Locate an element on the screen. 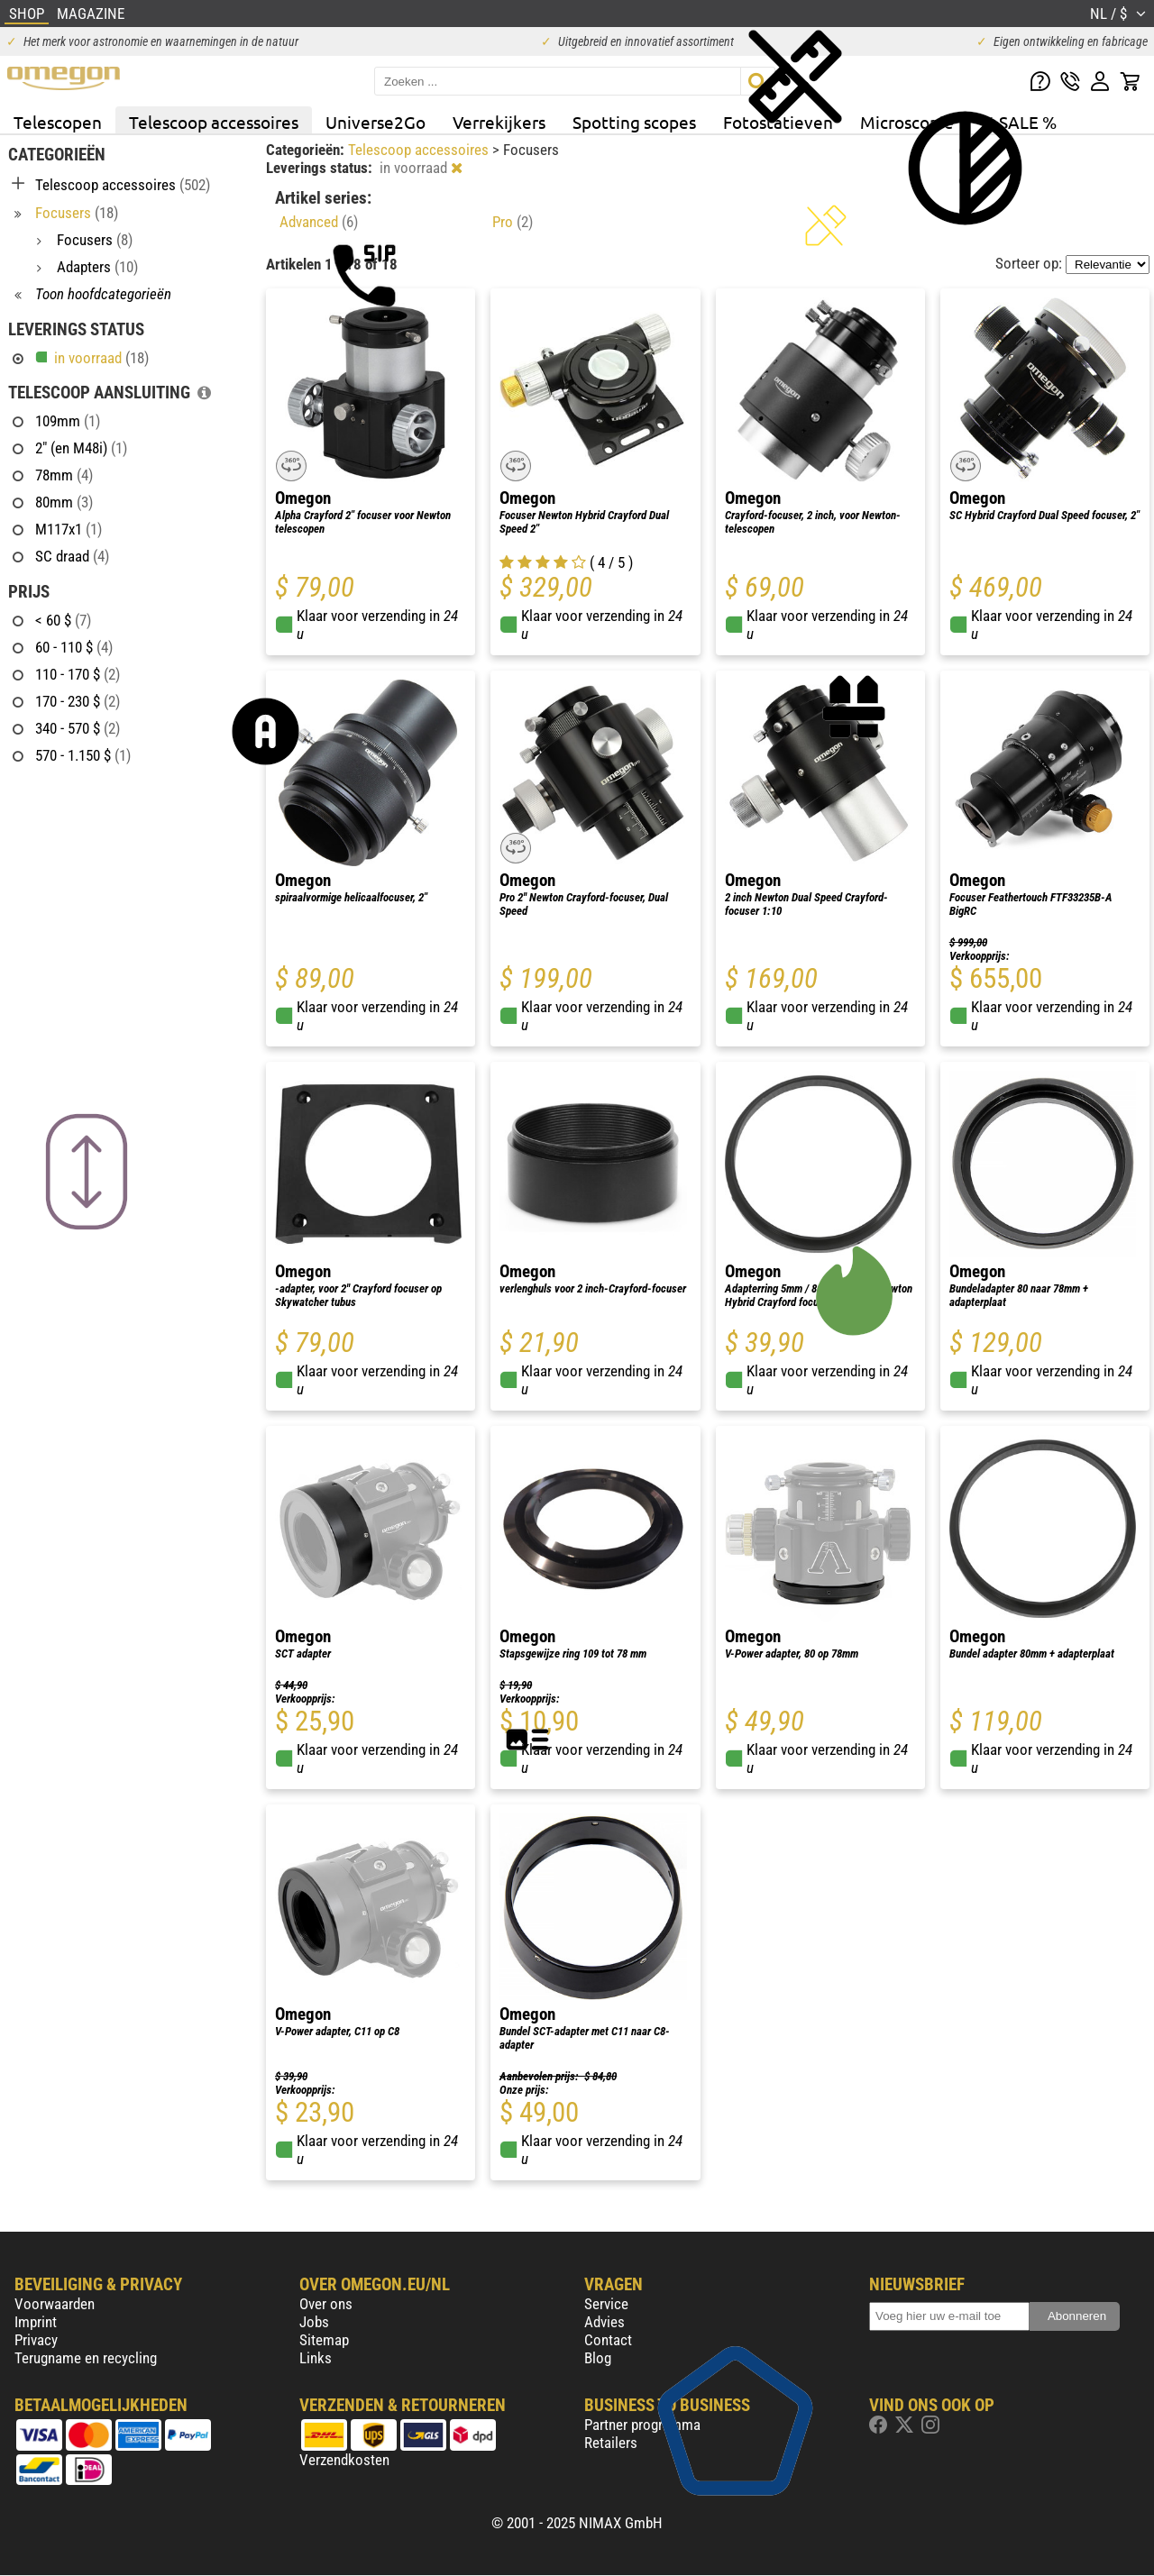 This screenshot has width=1154, height=2576. editing is disabled is located at coordinates (825, 226).